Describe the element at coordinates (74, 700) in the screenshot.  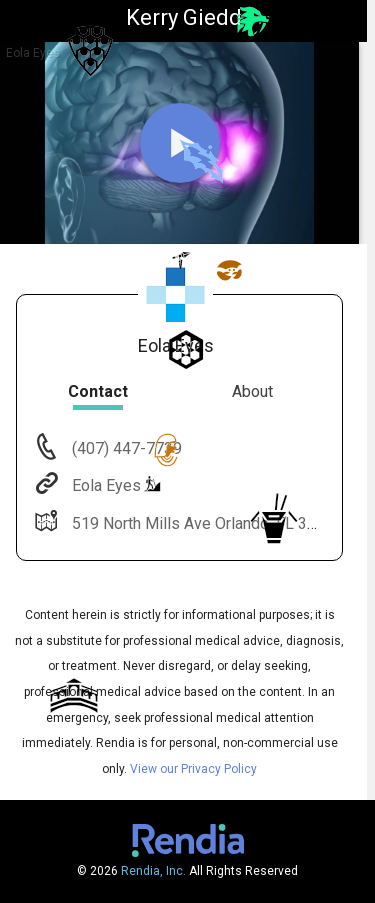
I see `explore Venice or Italian landmarks` at that location.